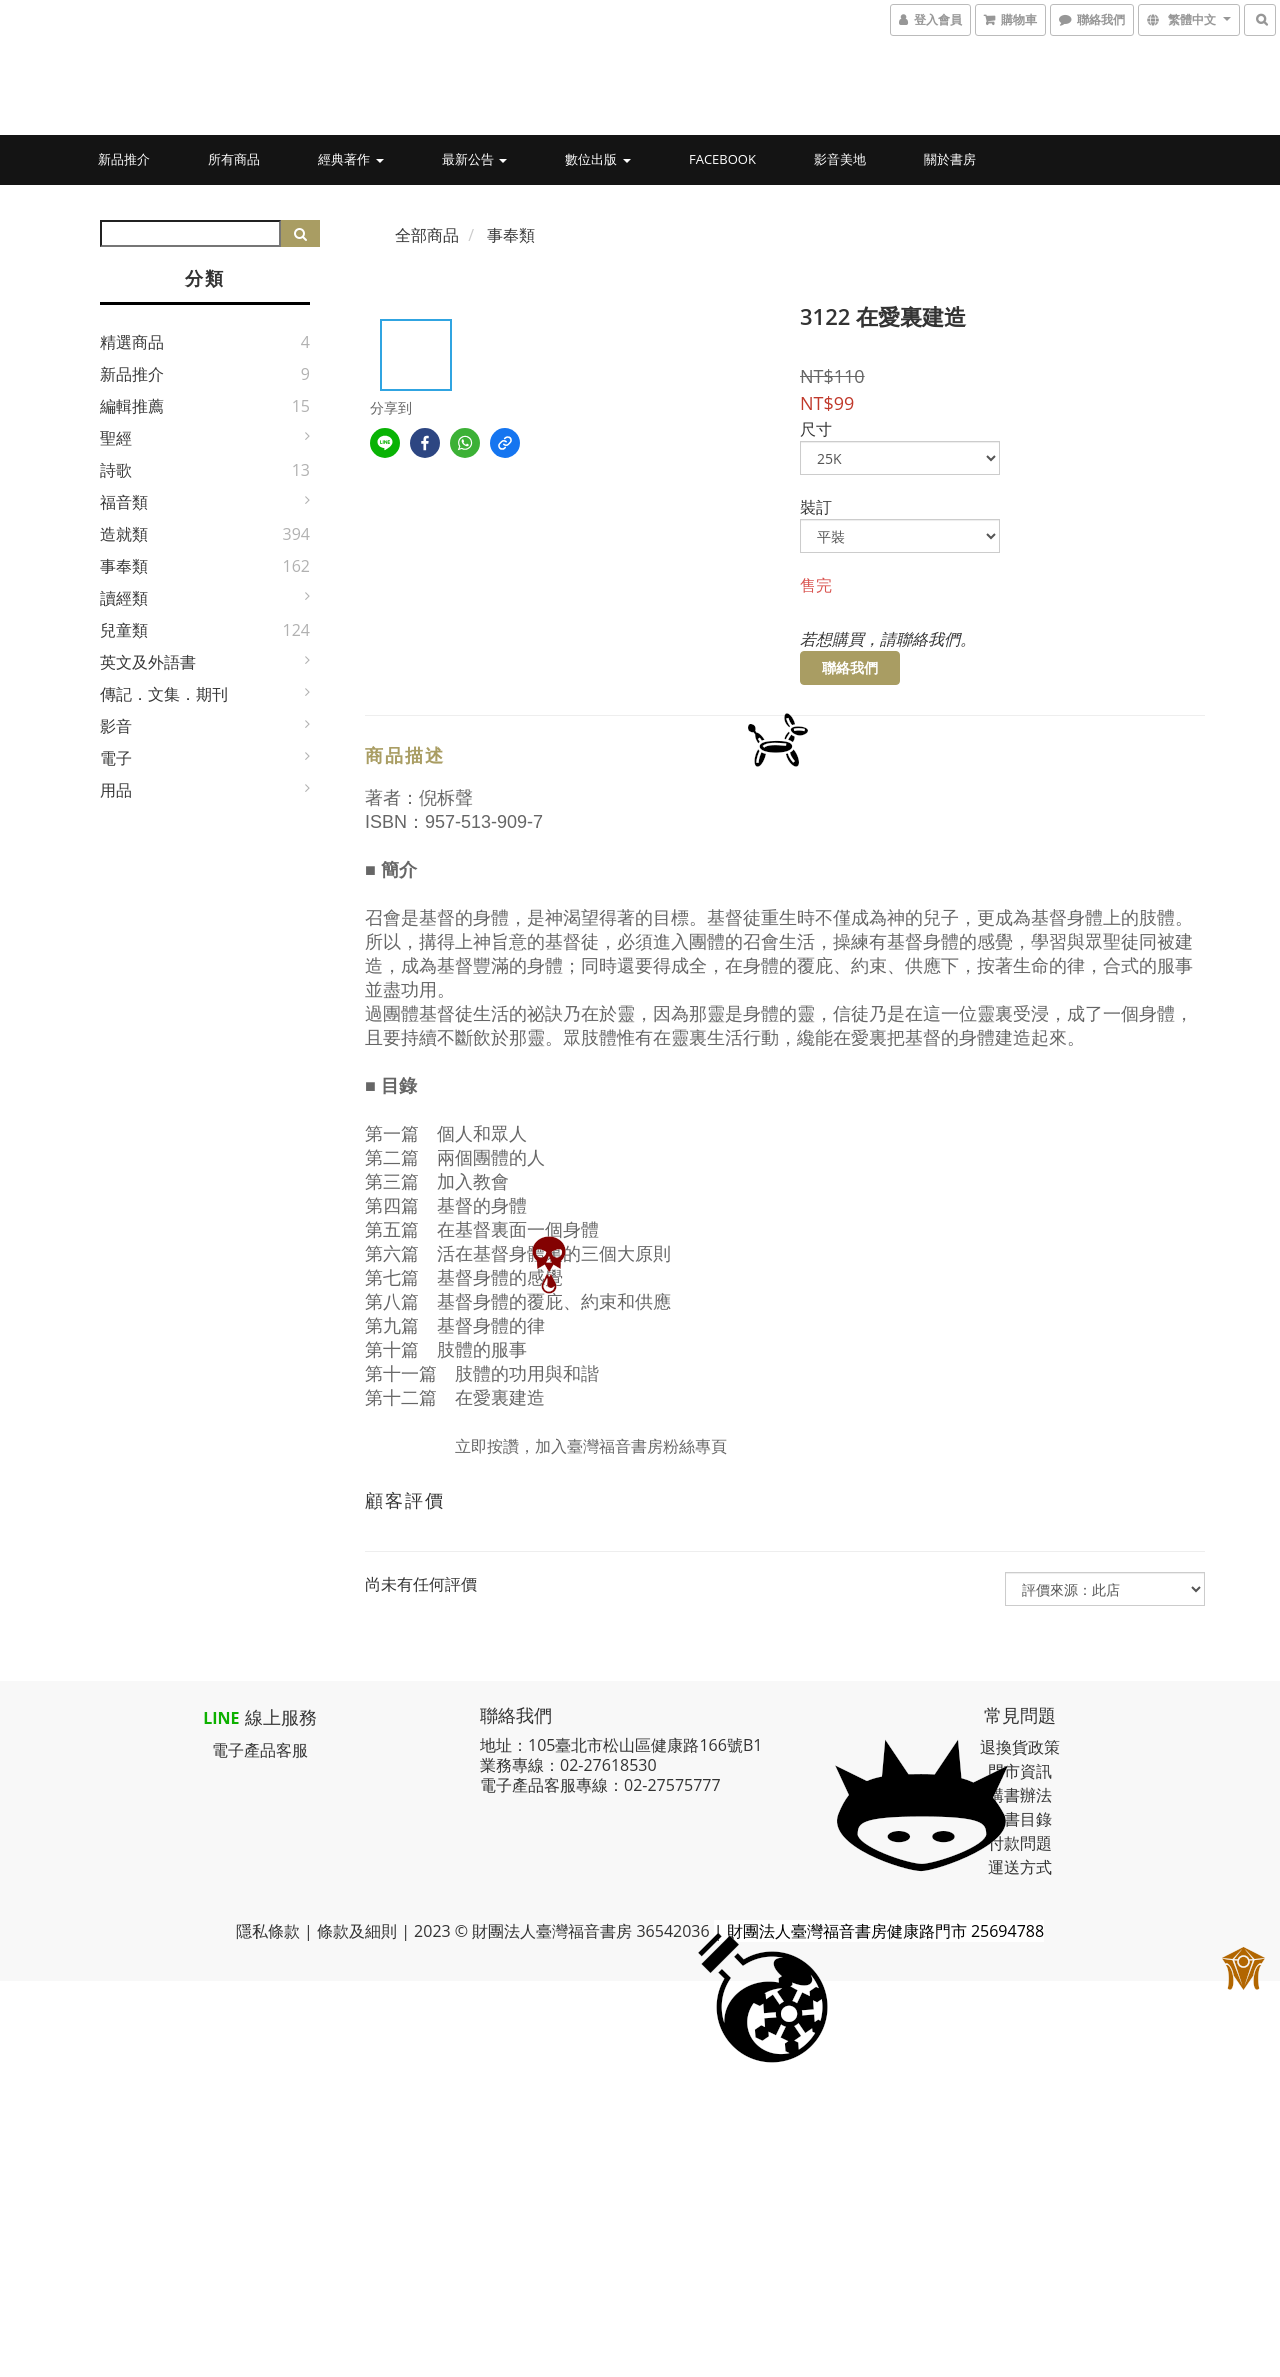 The height and width of the screenshot is (2377, 1280). Describe the element at coordinates (1243, 1968) in the screenshot. I see `represents a gem, crystal, or precious resource in-game` at that location.